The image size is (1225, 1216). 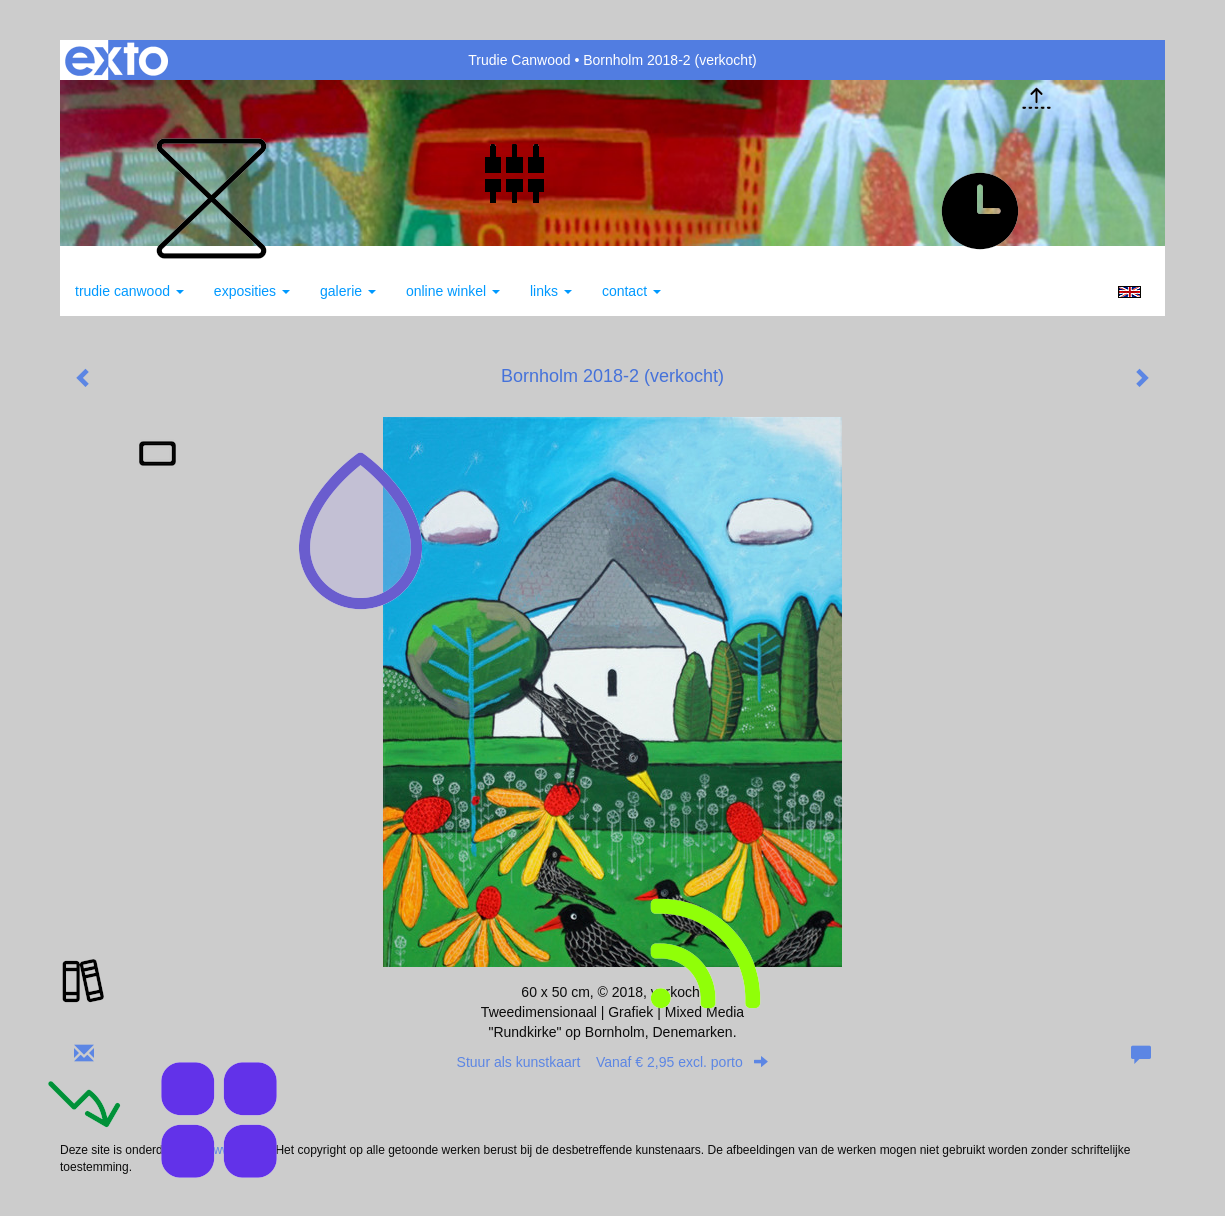 I want to click on view current time, so click(x=980, y=211).